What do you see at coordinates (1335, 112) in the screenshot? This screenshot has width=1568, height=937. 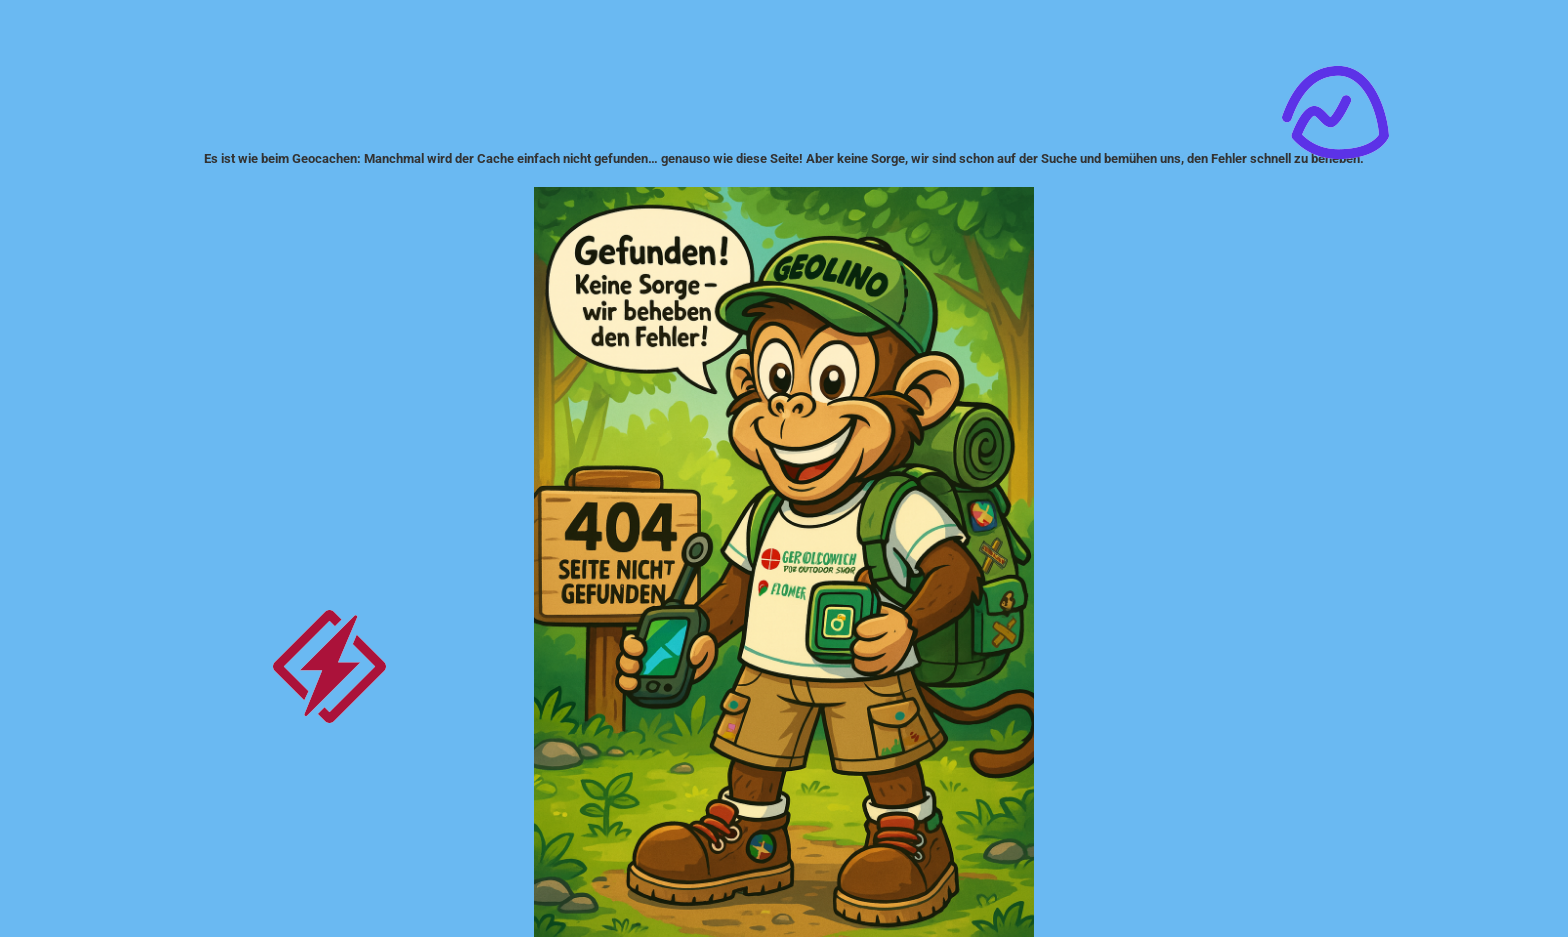 I see `open Basecamp app` at bounding box center [1335, 112].